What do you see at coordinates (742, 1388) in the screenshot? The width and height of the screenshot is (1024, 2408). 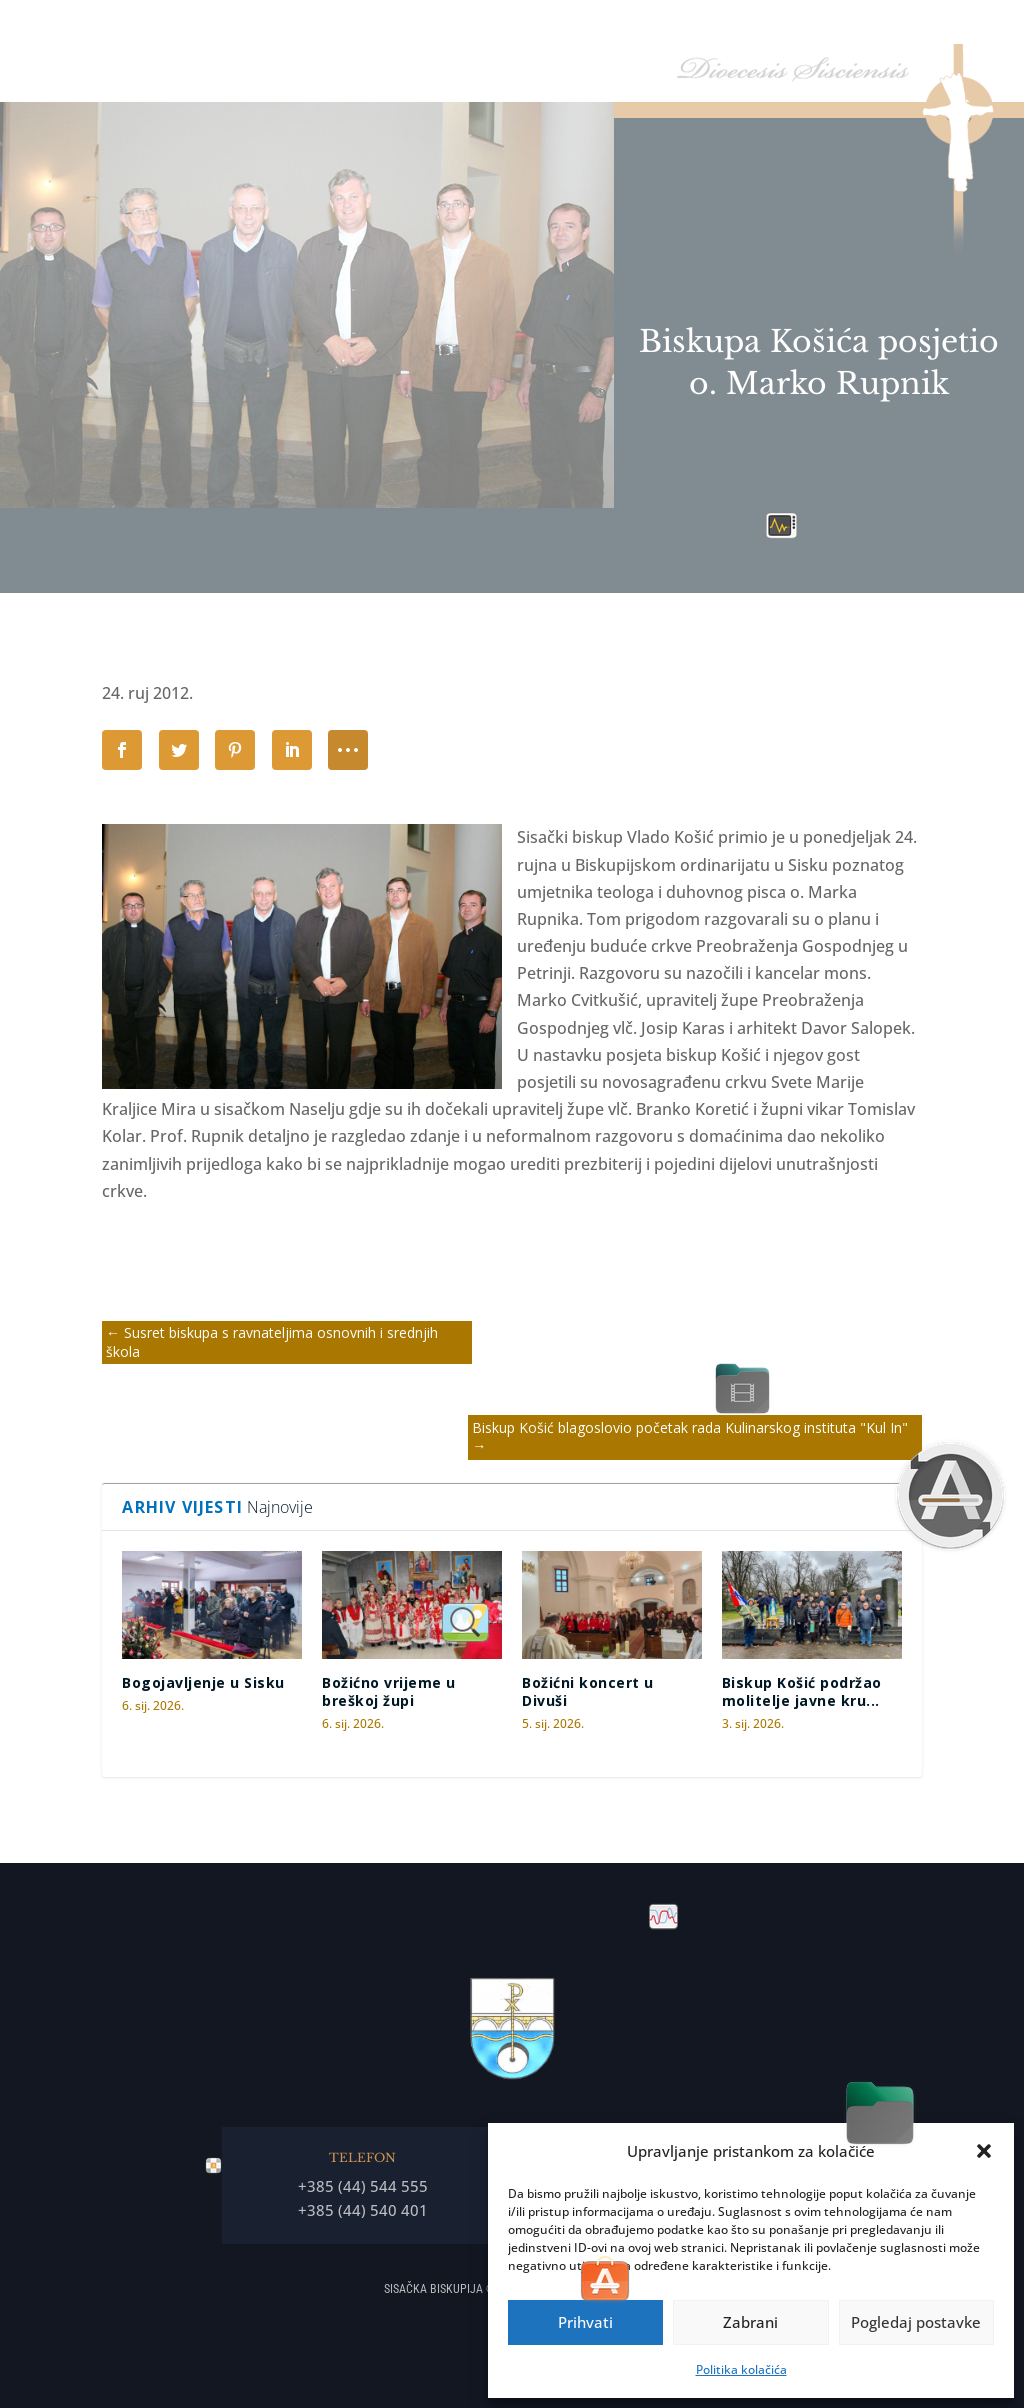 I see `open your videos folder` at bounding box center [742, 1388].